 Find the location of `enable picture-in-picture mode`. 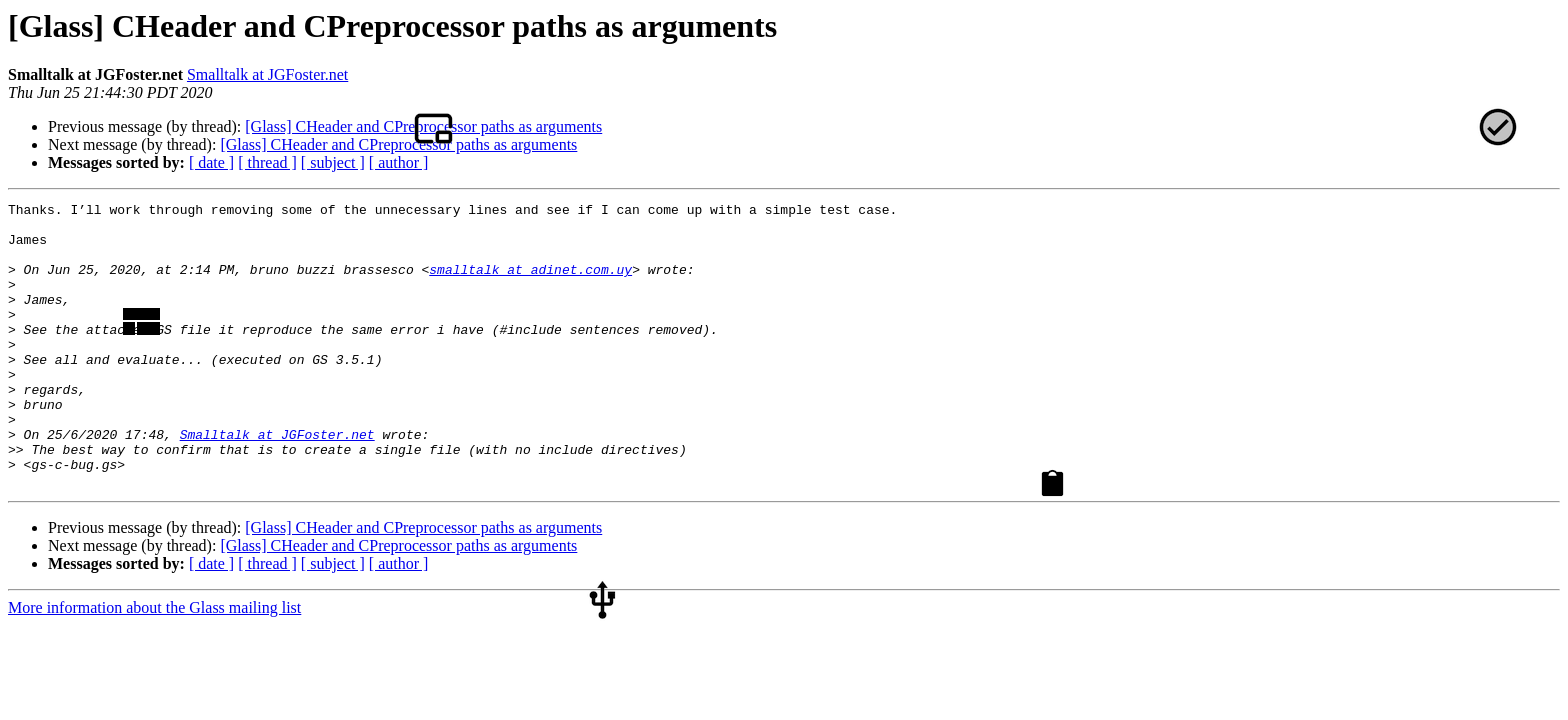

enable picture-in-picture mode is located at coordinates (433, 128).